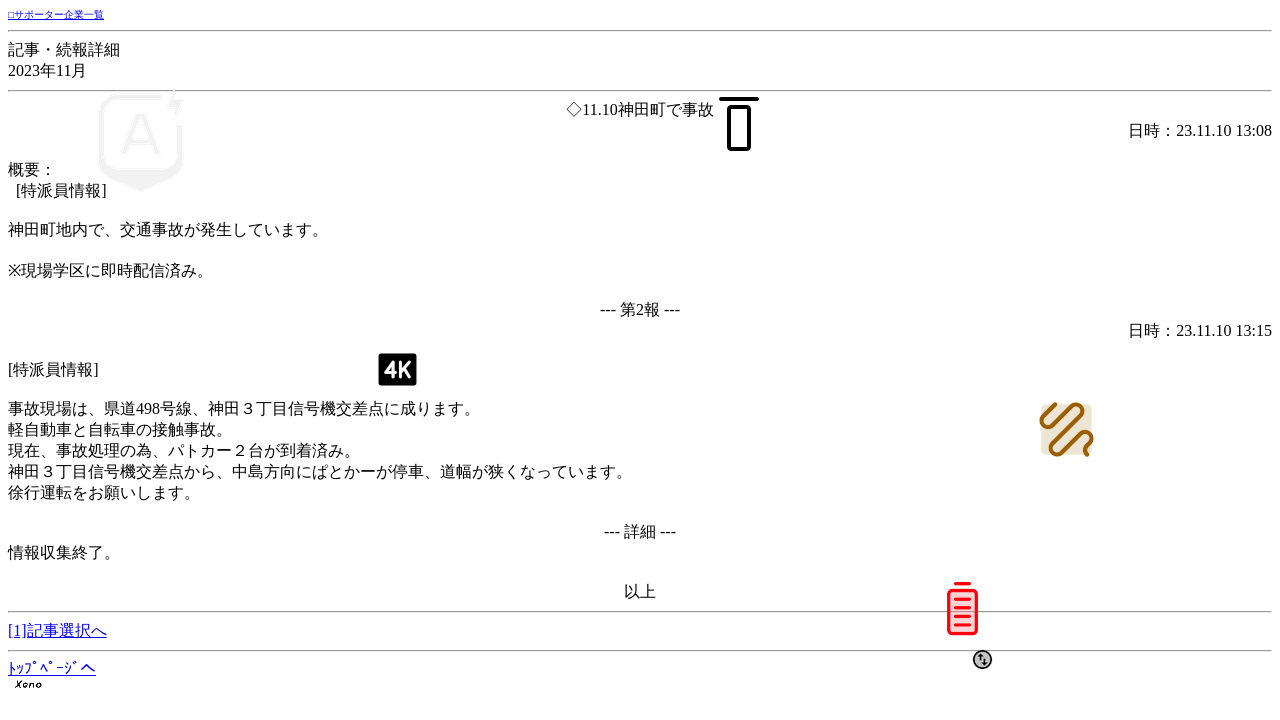  I want to click on keyboard battery status indicator, so click(140, 139).